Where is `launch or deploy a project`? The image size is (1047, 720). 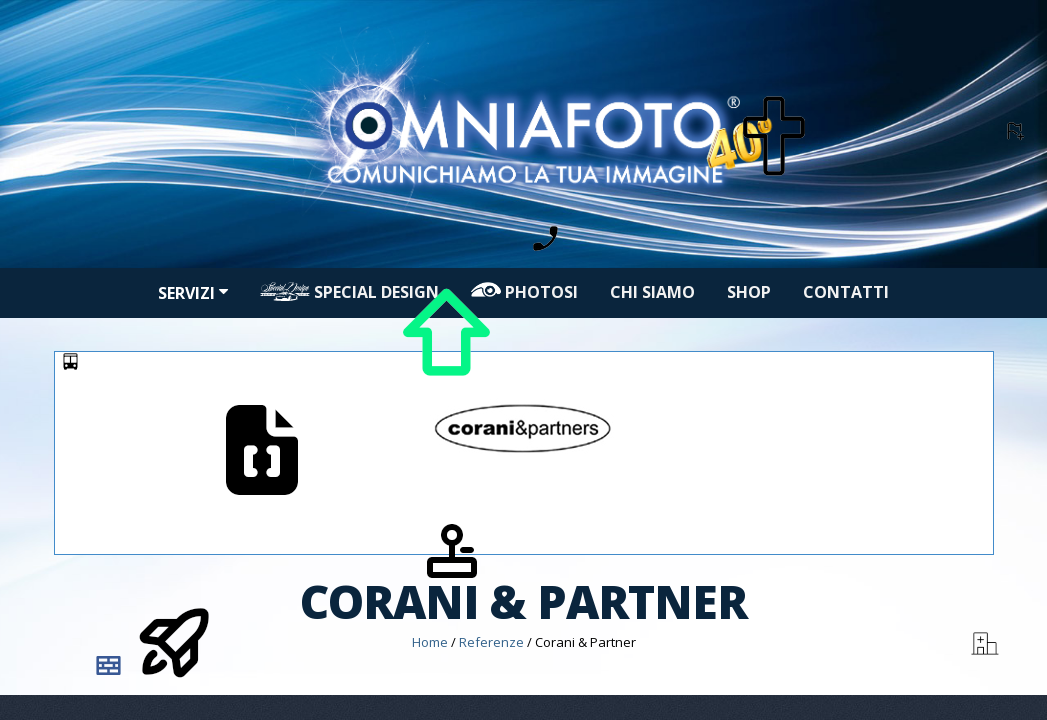
launch or deploy a project is located at coordinates (175, 641).